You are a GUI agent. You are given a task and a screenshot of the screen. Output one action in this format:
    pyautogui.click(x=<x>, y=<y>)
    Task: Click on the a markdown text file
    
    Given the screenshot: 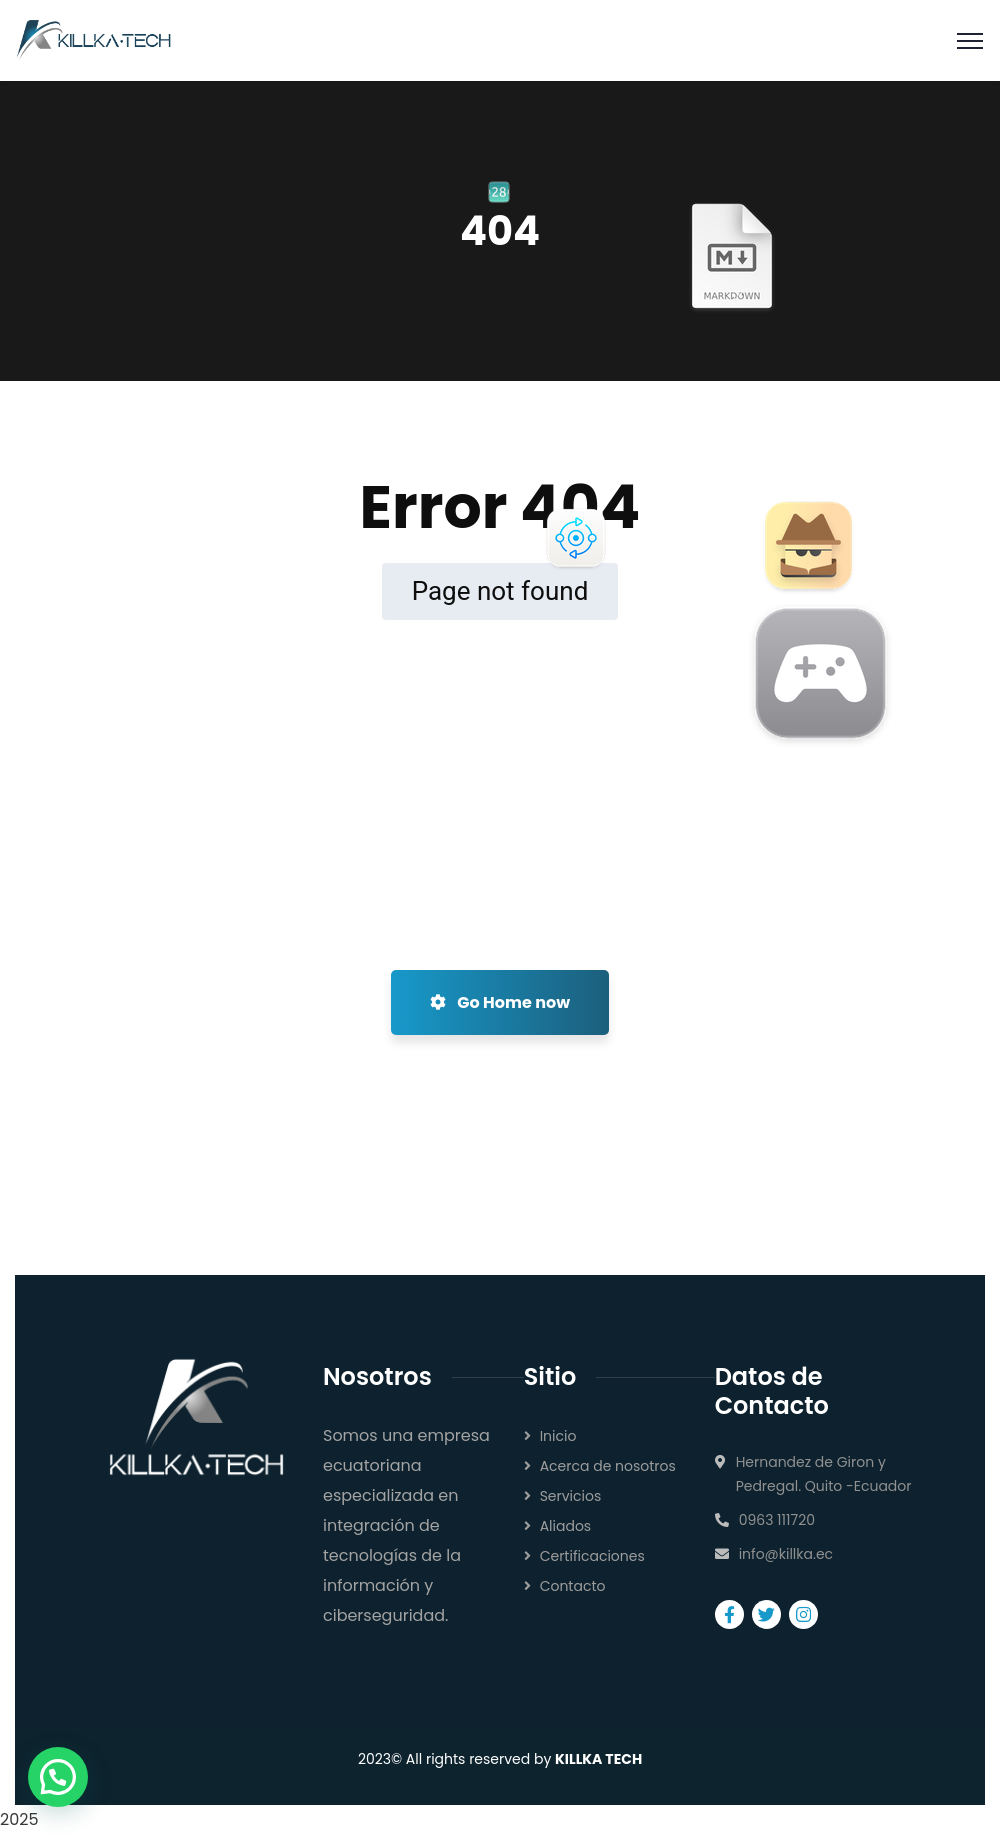 What is the action you would take?
    pyautogui.click(x=732, y=258)
    